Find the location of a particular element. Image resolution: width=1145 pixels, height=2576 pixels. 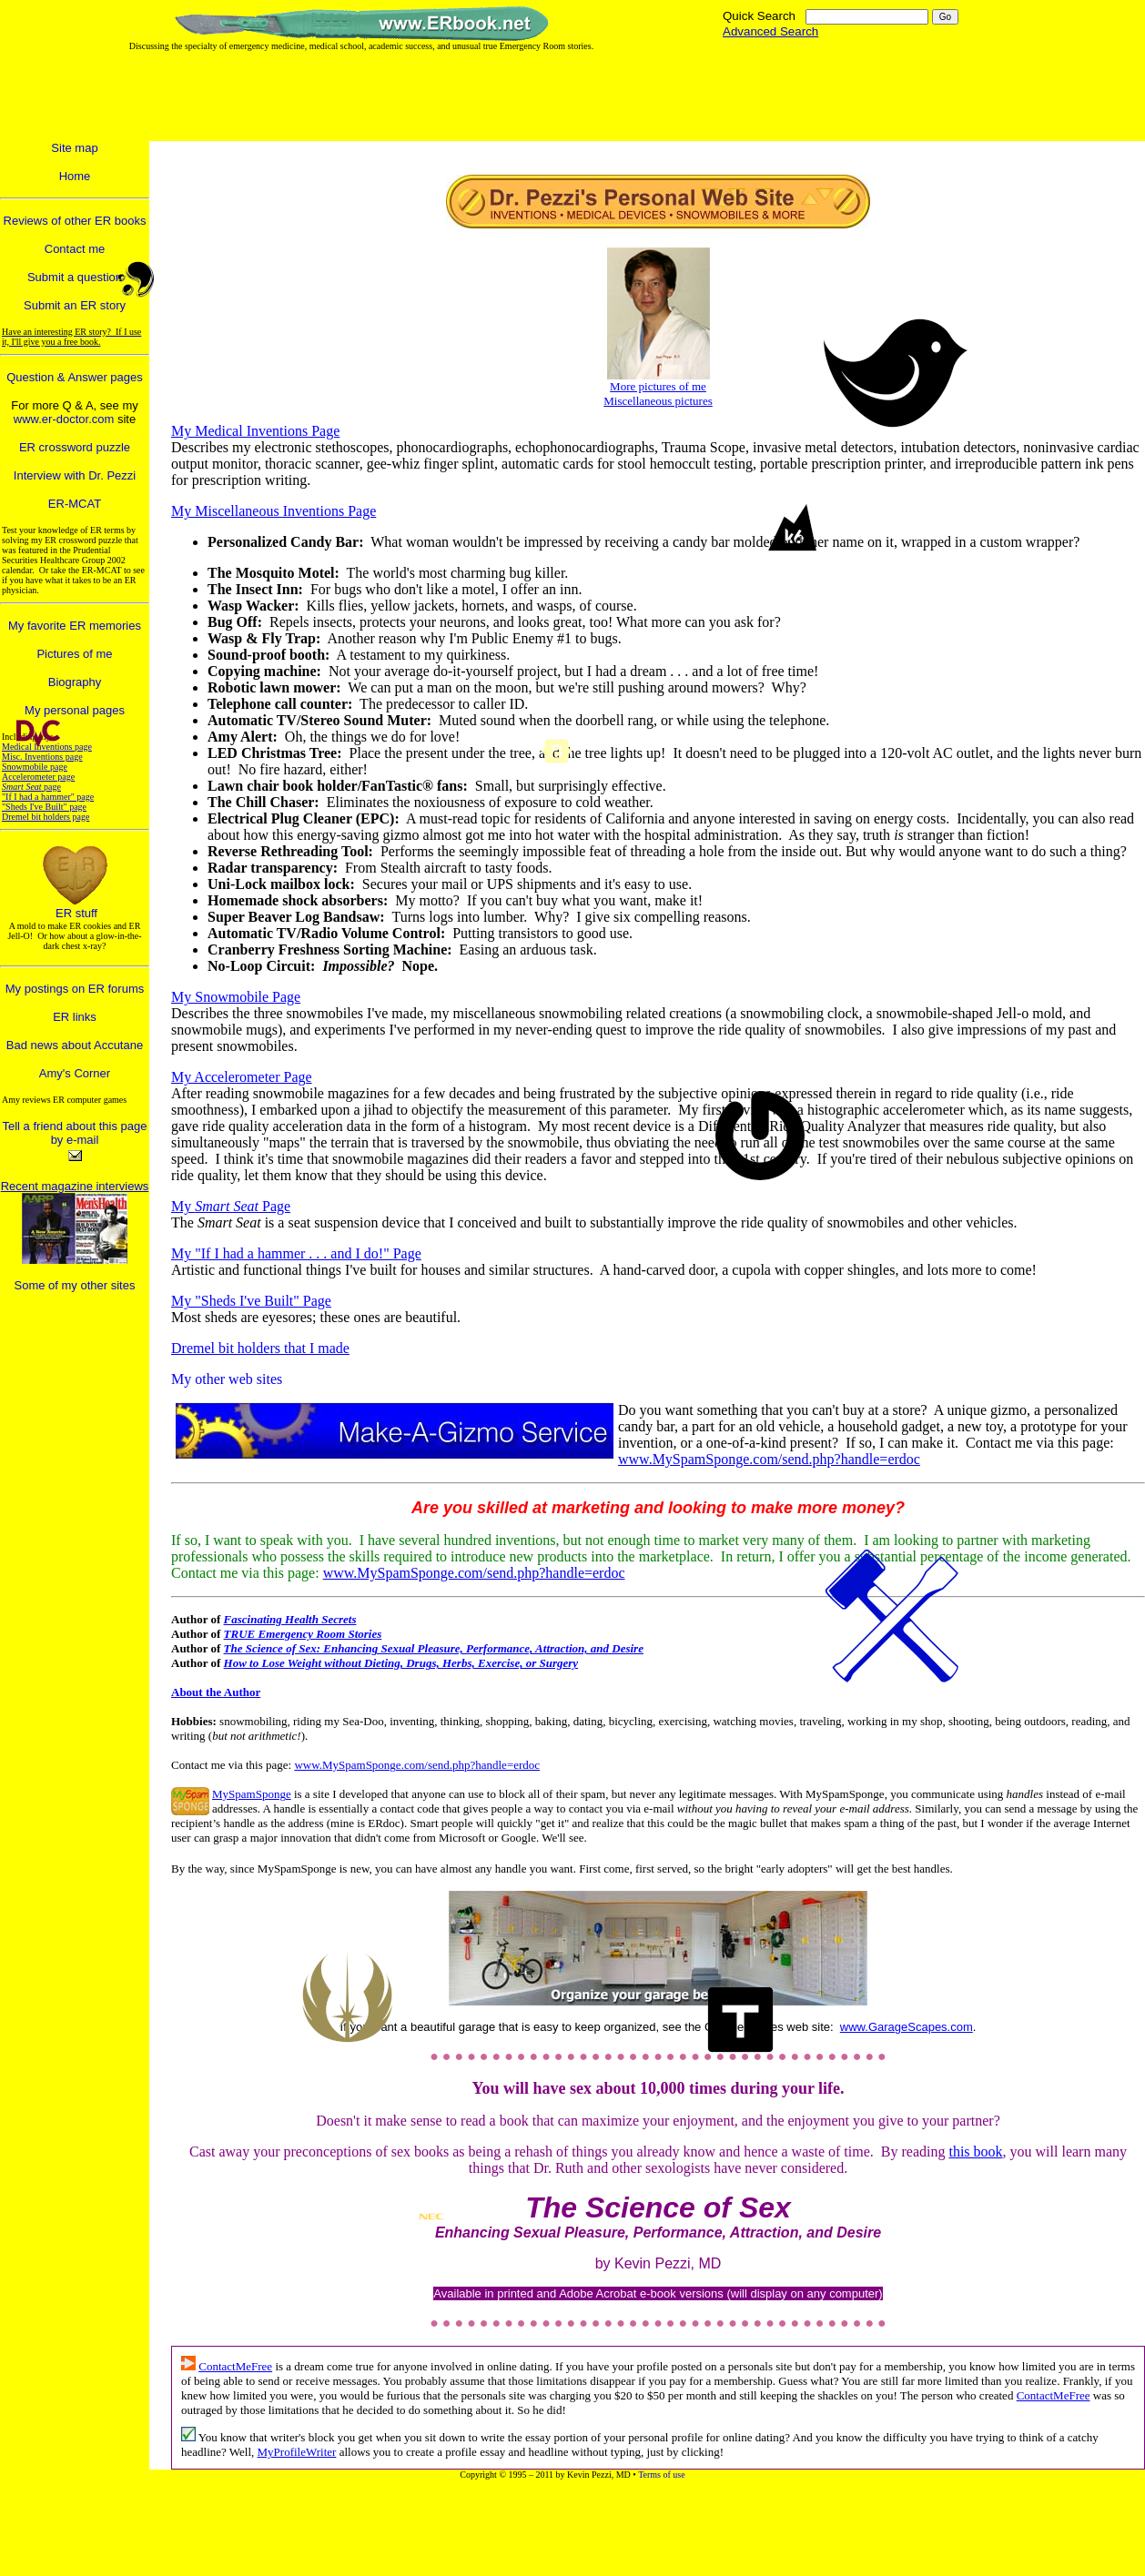

DVC (Data Version Control) logo is located at coordinates (38, 733).